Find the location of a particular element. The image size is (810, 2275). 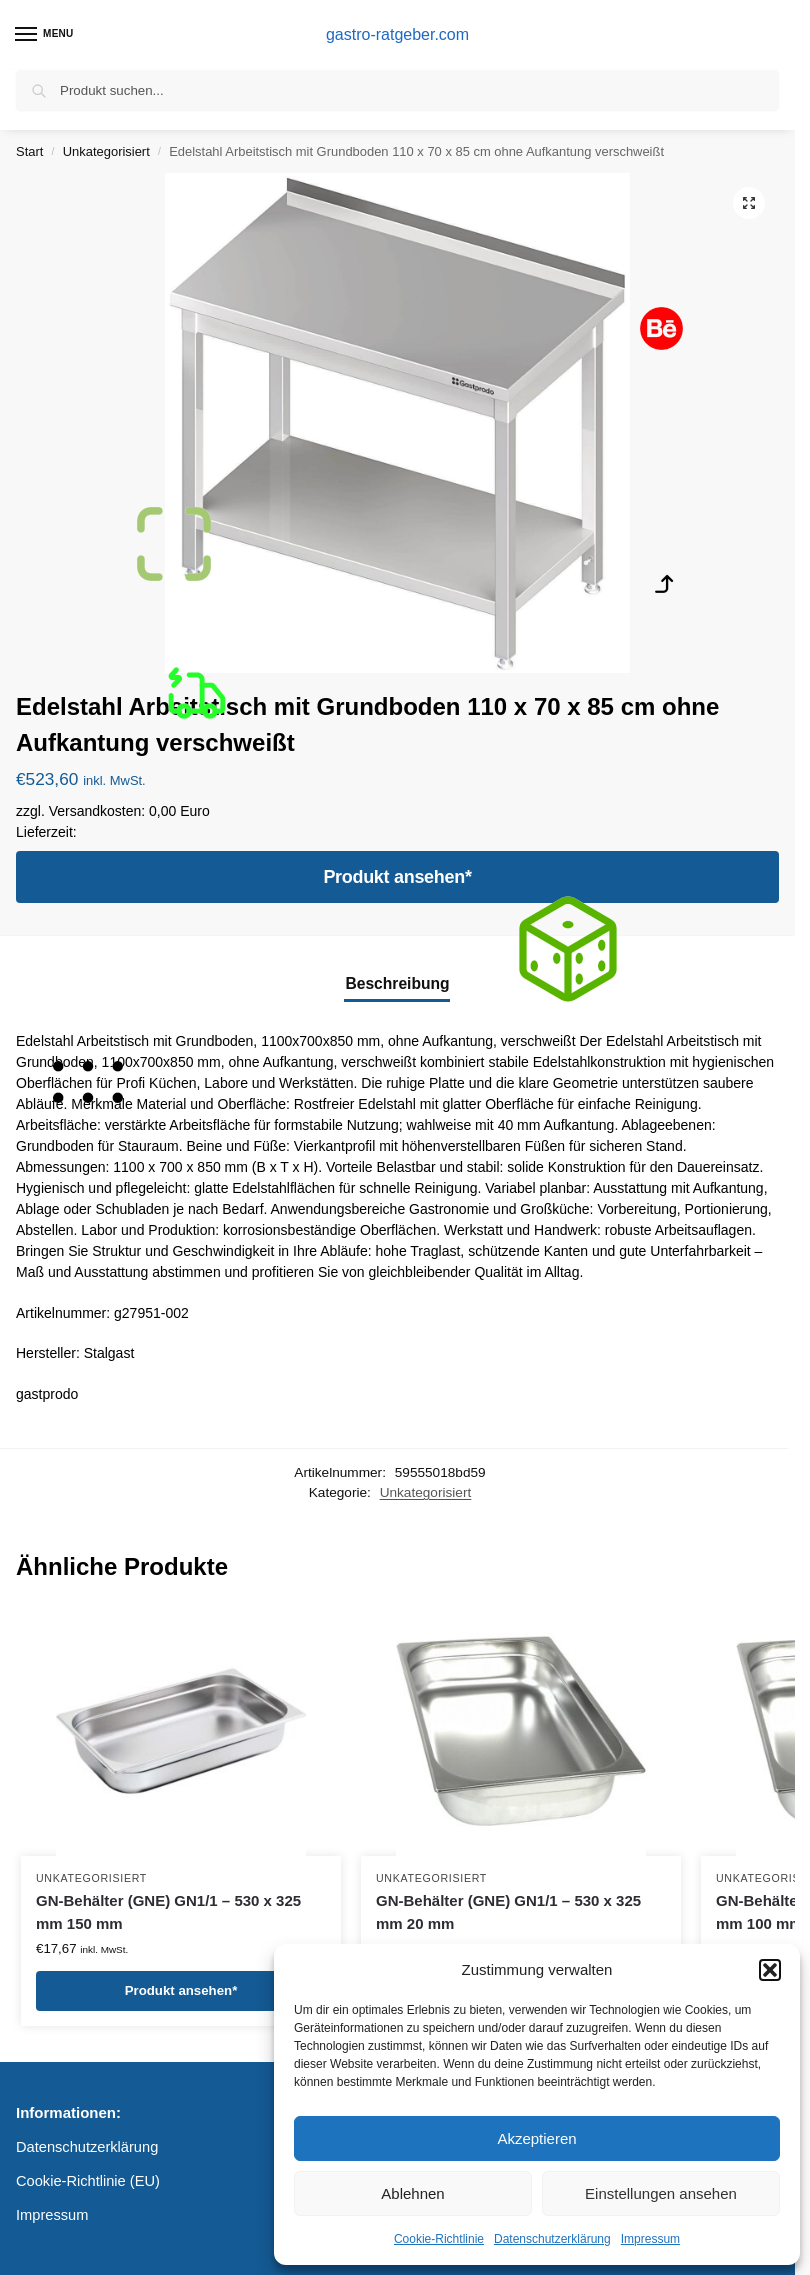

randomize or shuffle content is located at coordinates (568, 949).